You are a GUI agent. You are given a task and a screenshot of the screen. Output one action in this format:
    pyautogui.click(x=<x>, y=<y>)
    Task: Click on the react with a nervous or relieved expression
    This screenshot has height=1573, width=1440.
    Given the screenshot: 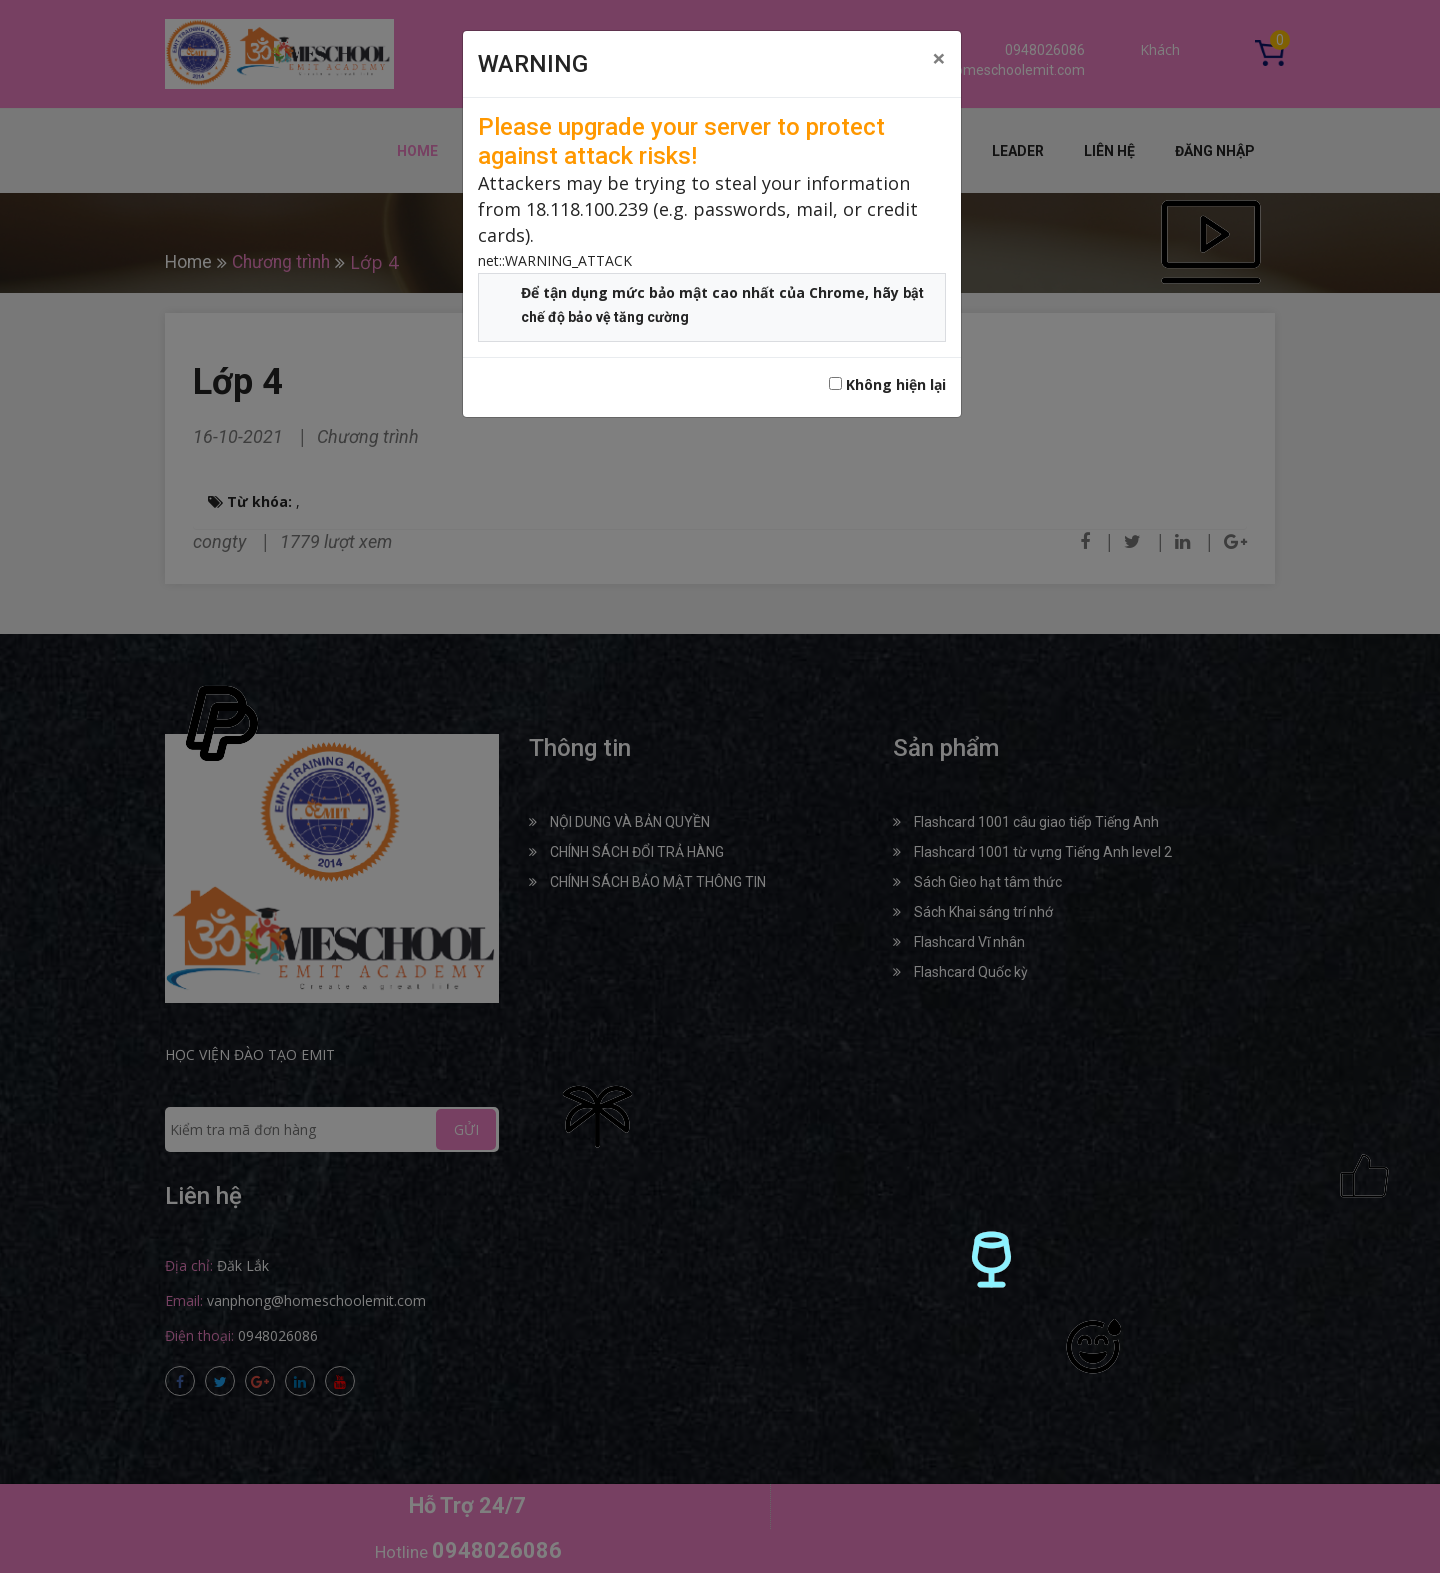 What is the action you would take?
    pyautogui.click(x=1093, y=1347)
    